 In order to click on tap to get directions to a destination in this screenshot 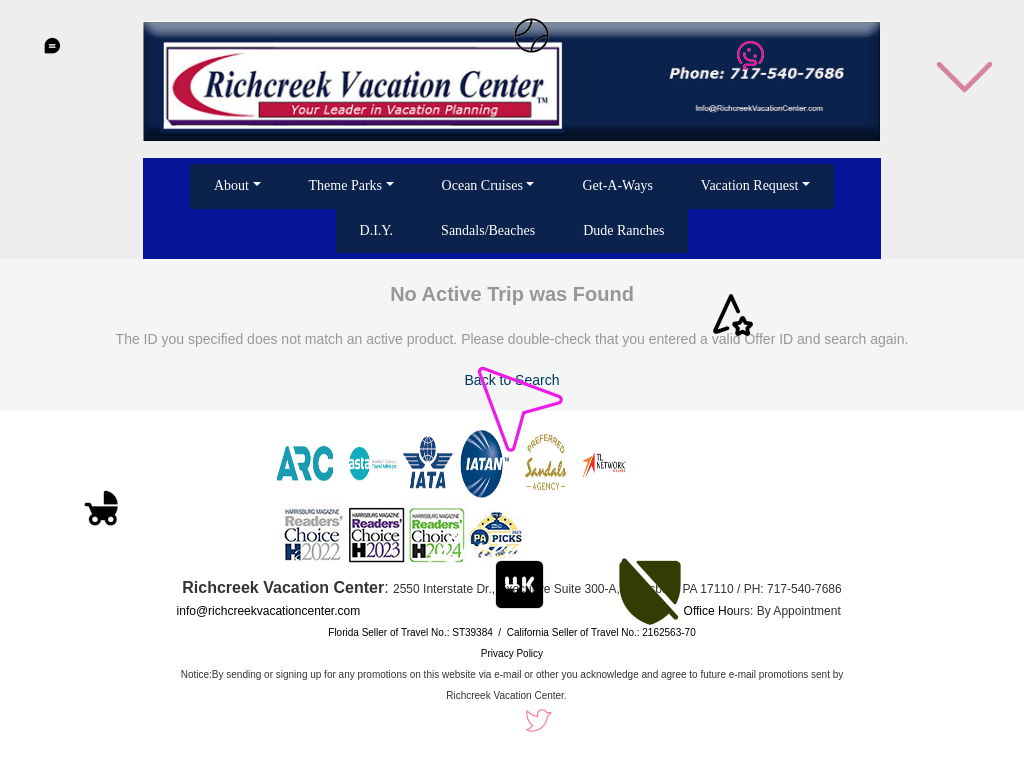, I will do `click(513, 402)`.